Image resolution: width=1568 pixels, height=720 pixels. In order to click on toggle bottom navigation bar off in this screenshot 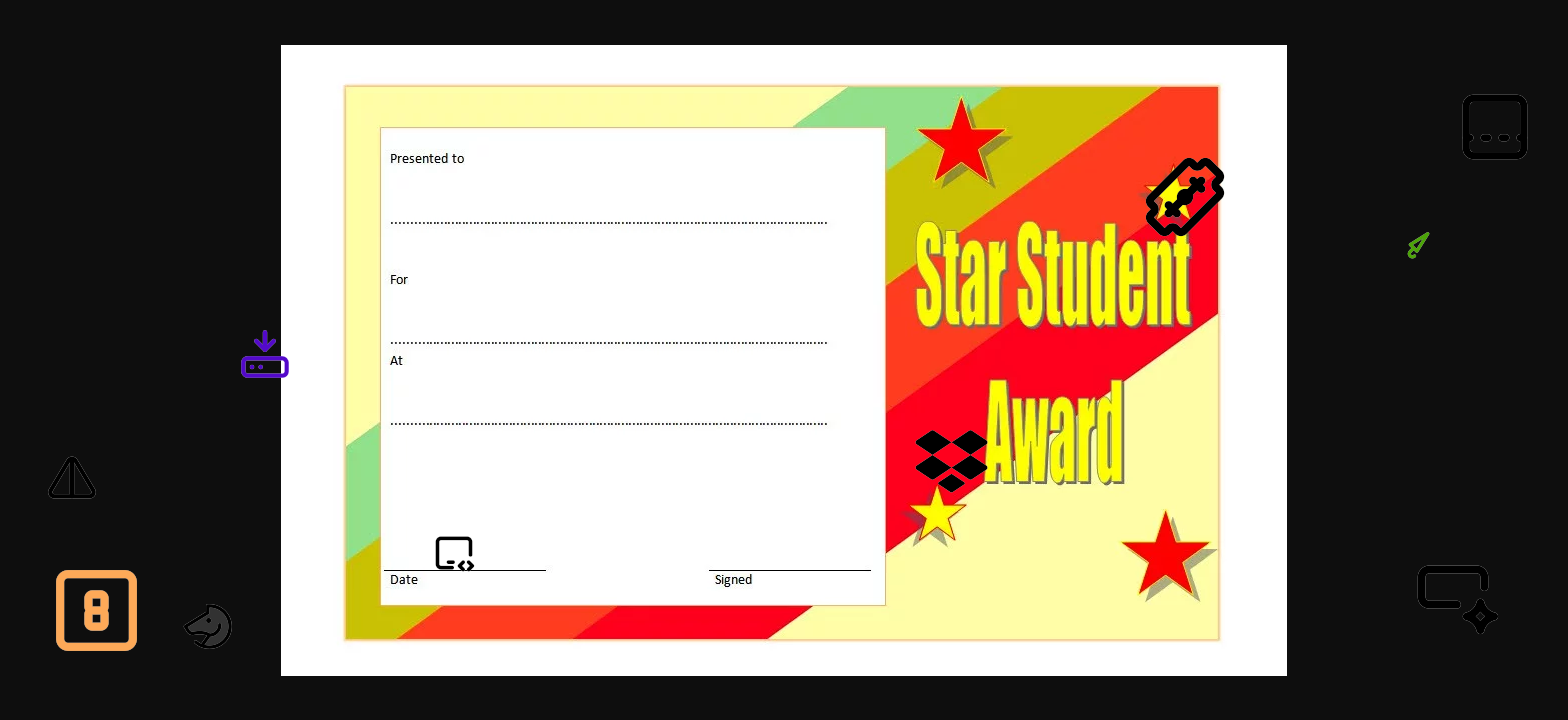, I will do `click(1495, 127)`.